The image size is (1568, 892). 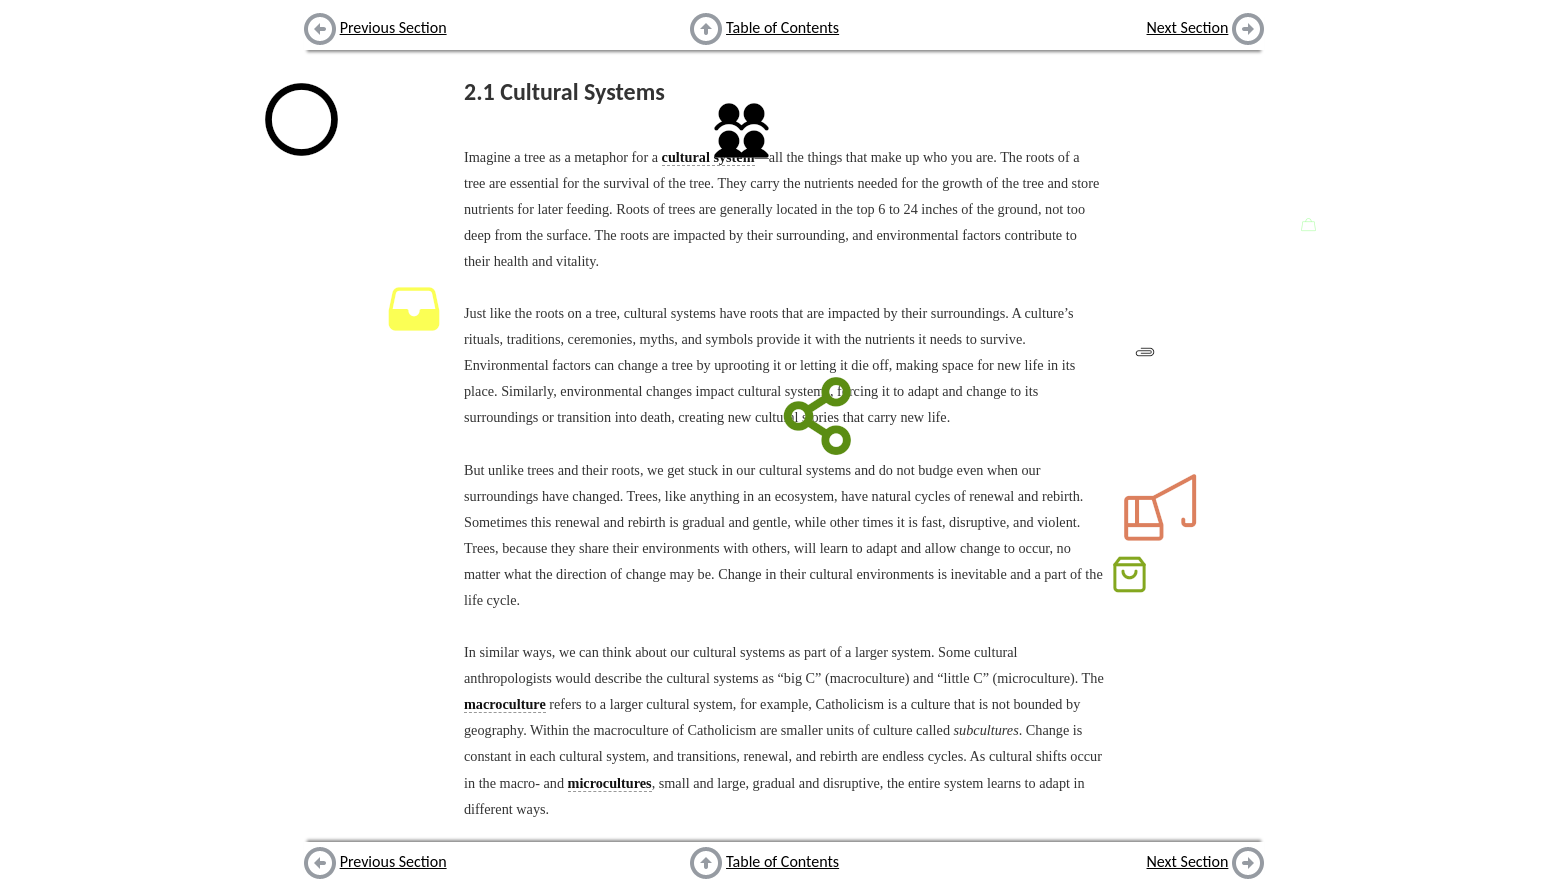 I want to click on unselected option in a radio button group, so click(x=301, y=119).